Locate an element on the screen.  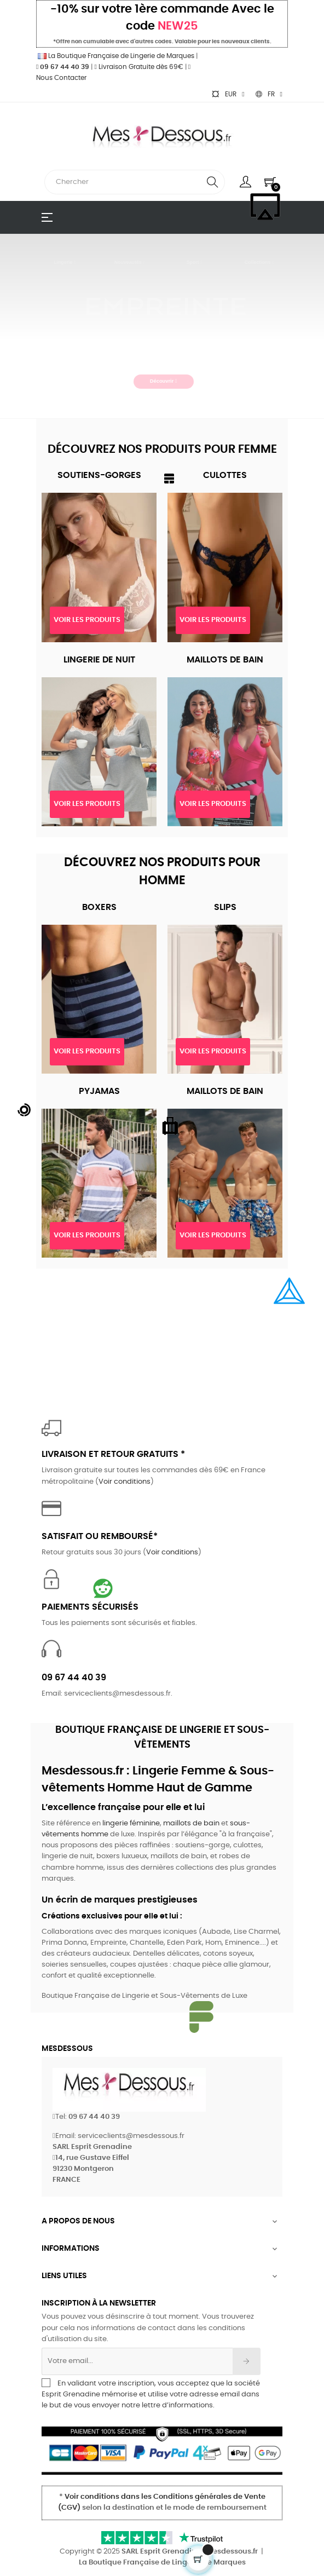
turborepo logo - a build system for JavaScript and TypeScript codebases is located at coordinates (24, 1110).